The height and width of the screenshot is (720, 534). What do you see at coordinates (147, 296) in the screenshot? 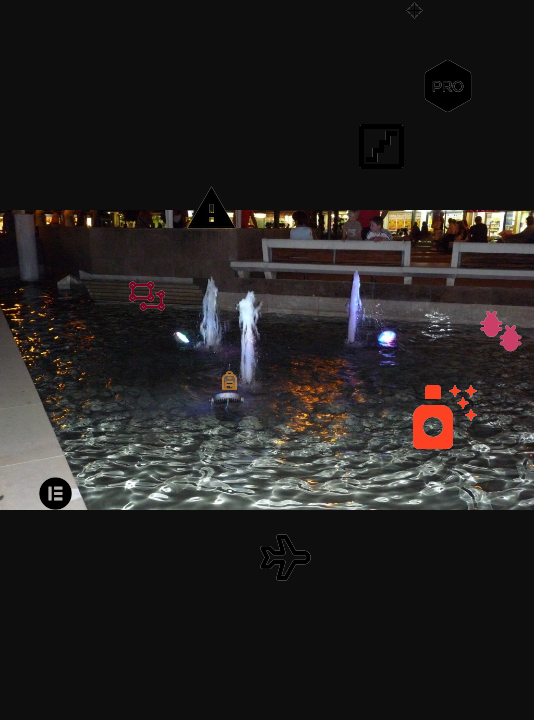
I see `ungroup selected objects` at bounding box center [147, 296].